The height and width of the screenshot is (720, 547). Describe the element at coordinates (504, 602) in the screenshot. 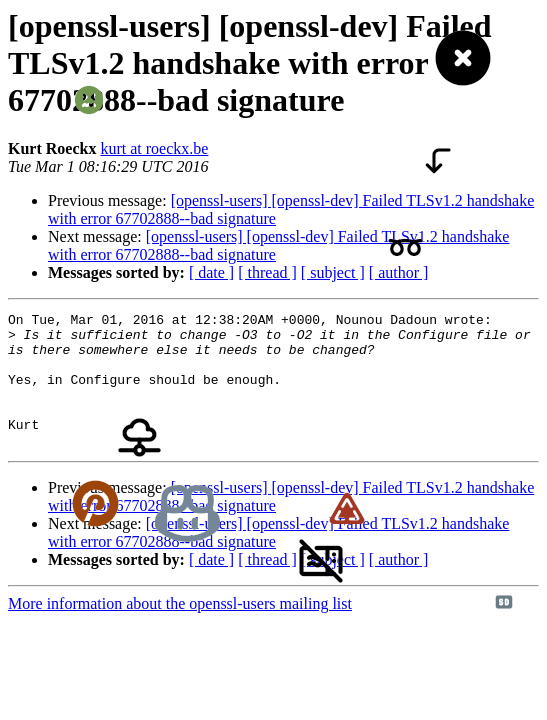

I see `indicates standard definition video quality` at that location.